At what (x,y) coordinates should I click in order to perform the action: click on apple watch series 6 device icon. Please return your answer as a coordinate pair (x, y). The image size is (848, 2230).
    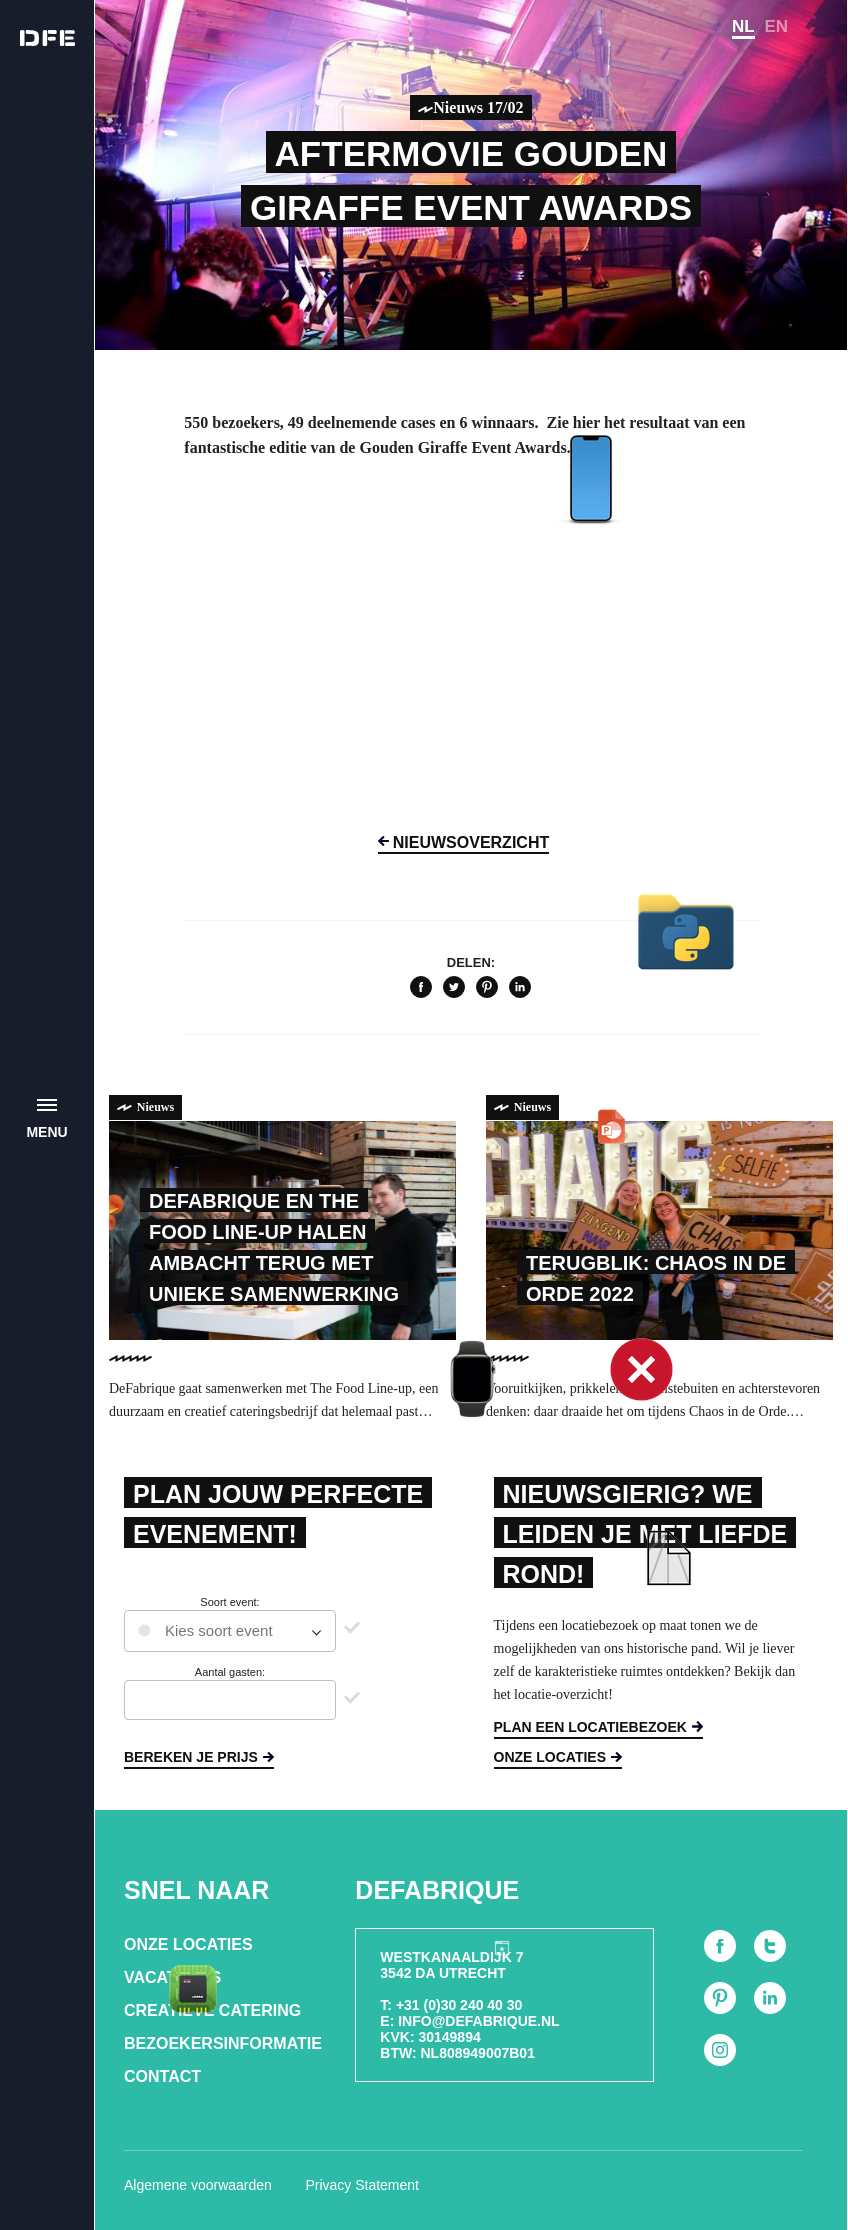
    Looking at the image, I should click on (472, 1379).